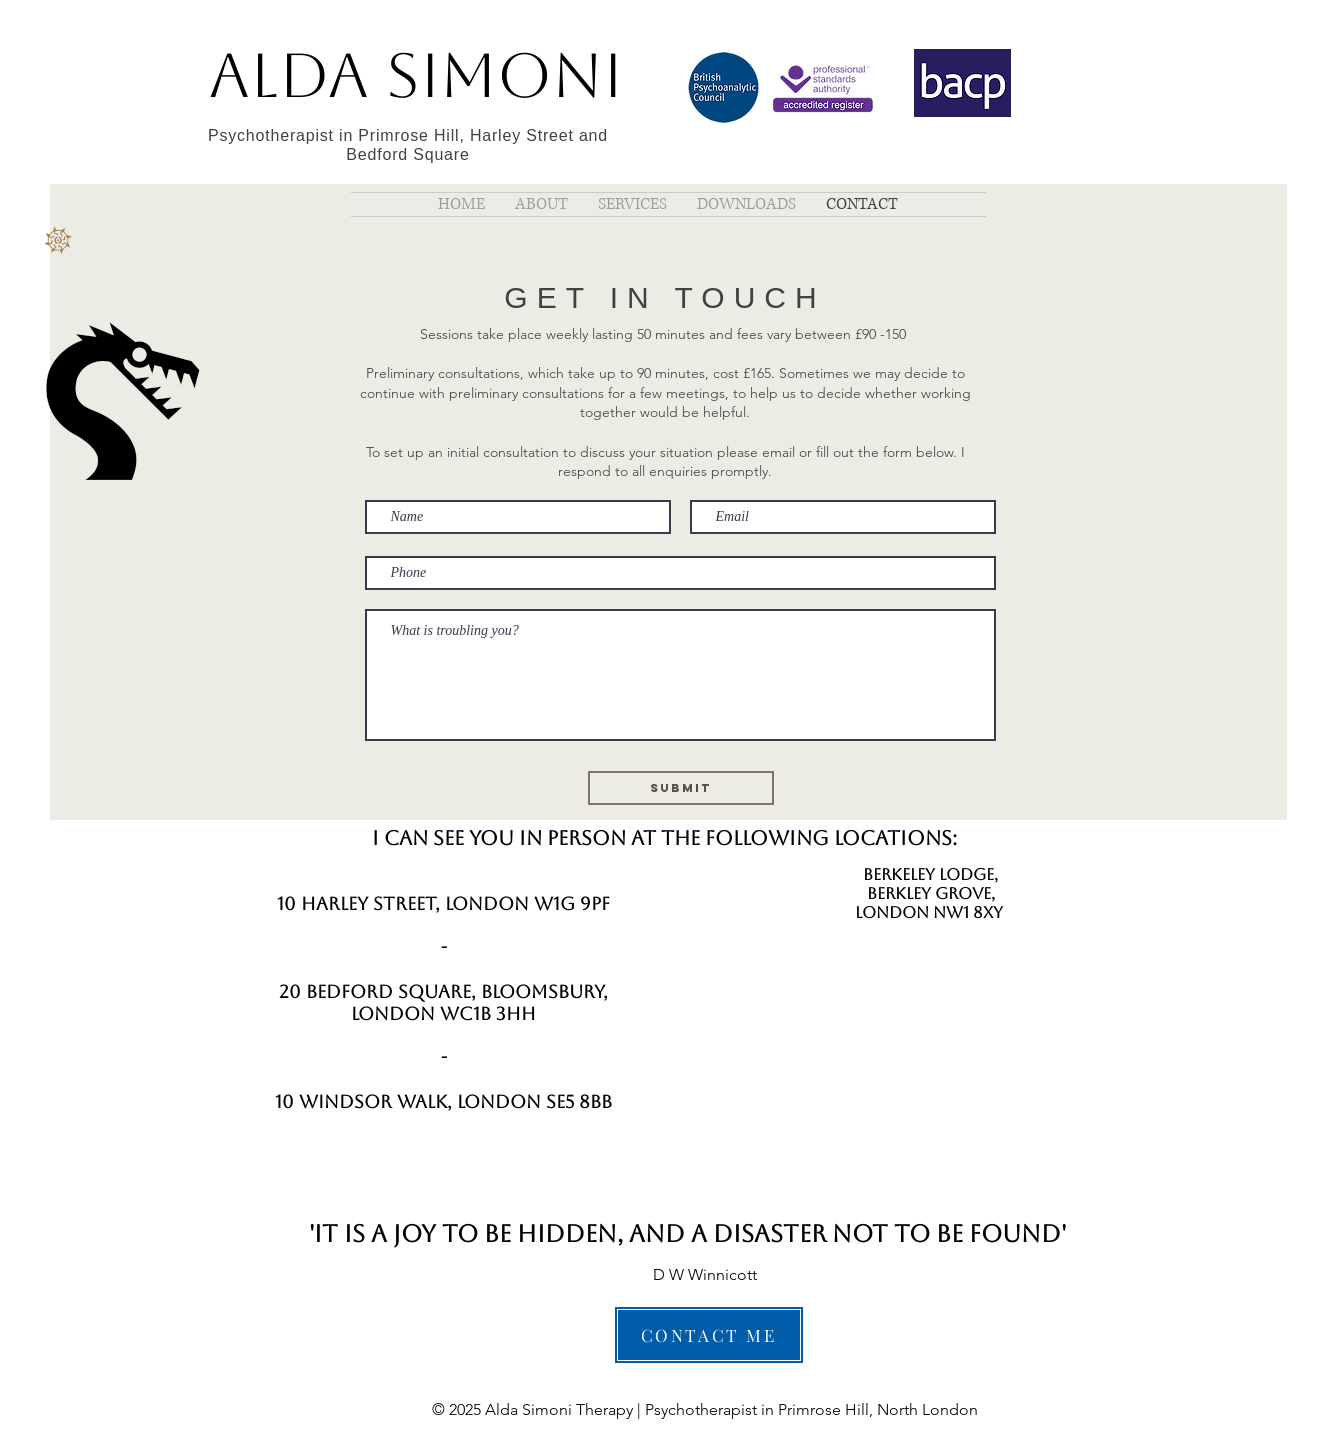  I want to click on select sea serpent creature in game, so click(121, 401).